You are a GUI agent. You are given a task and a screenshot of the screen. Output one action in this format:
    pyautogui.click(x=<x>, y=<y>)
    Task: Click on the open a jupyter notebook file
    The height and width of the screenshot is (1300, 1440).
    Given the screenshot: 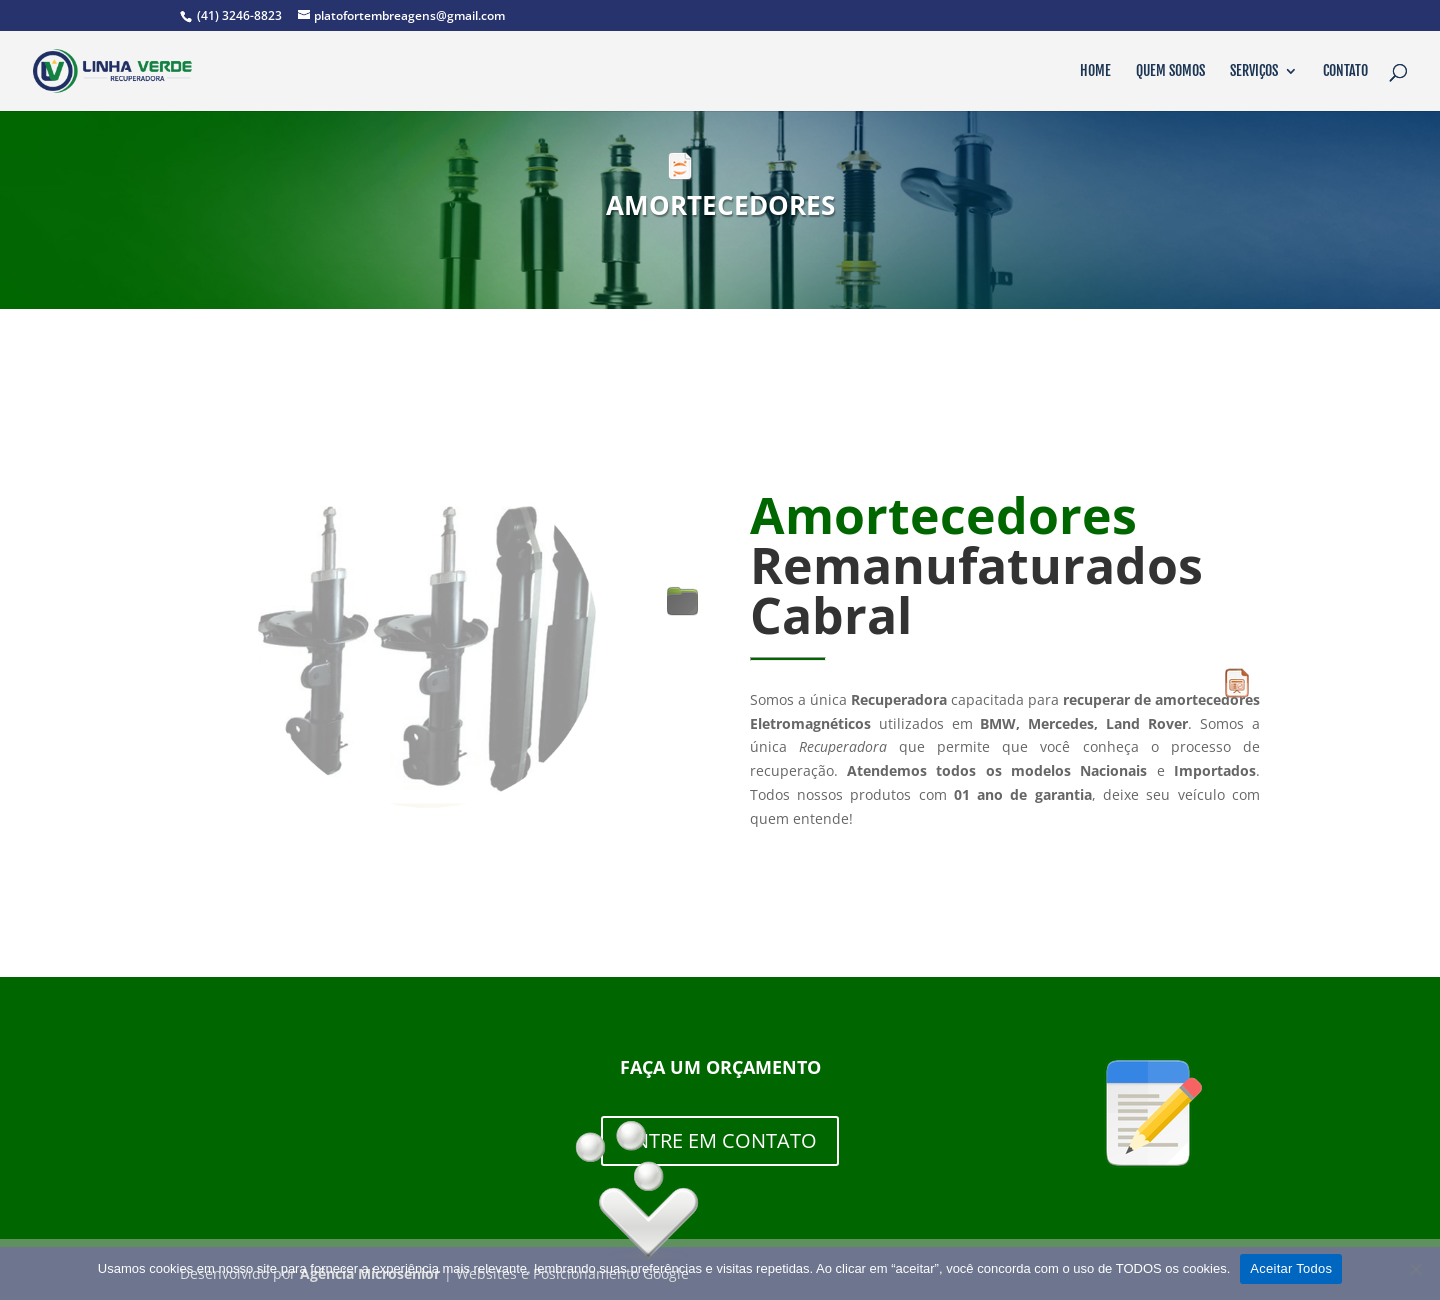 What is the action you would take?
    pyautogui.click(x=680, y=166)
    